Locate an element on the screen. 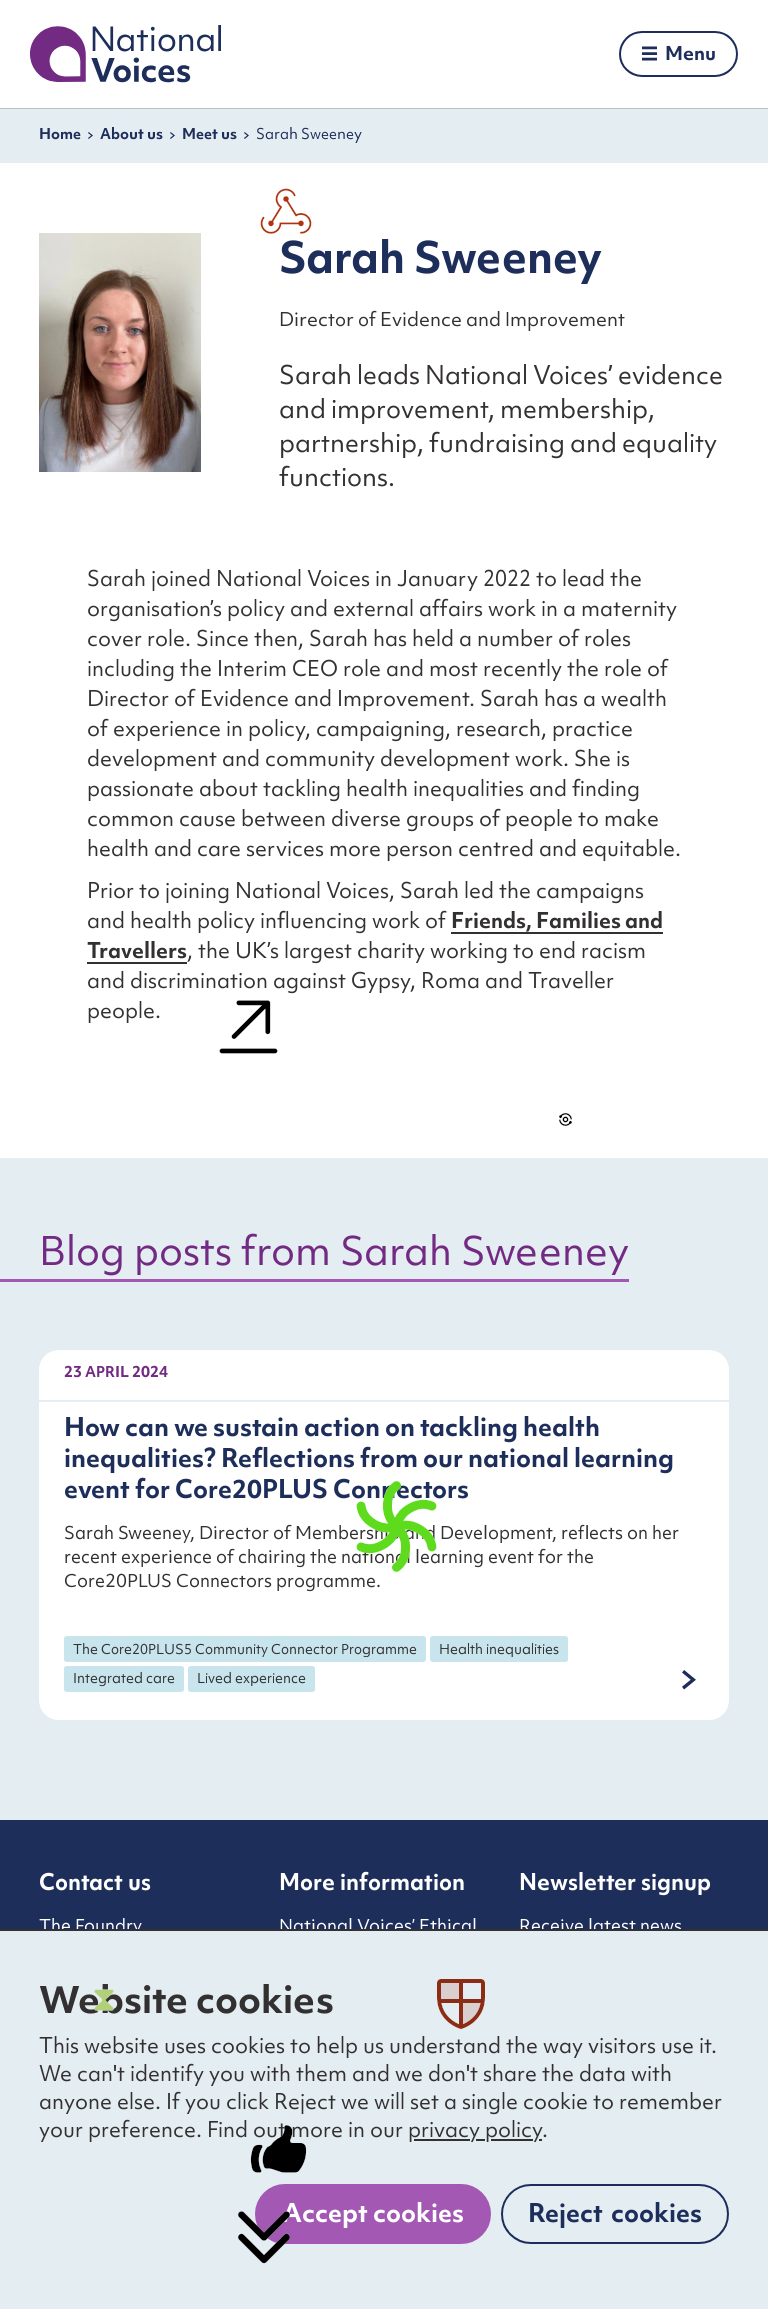 The width and height of the screenshot is (768, 2309). configure webhook integrations is located at coordinates (286, 214).